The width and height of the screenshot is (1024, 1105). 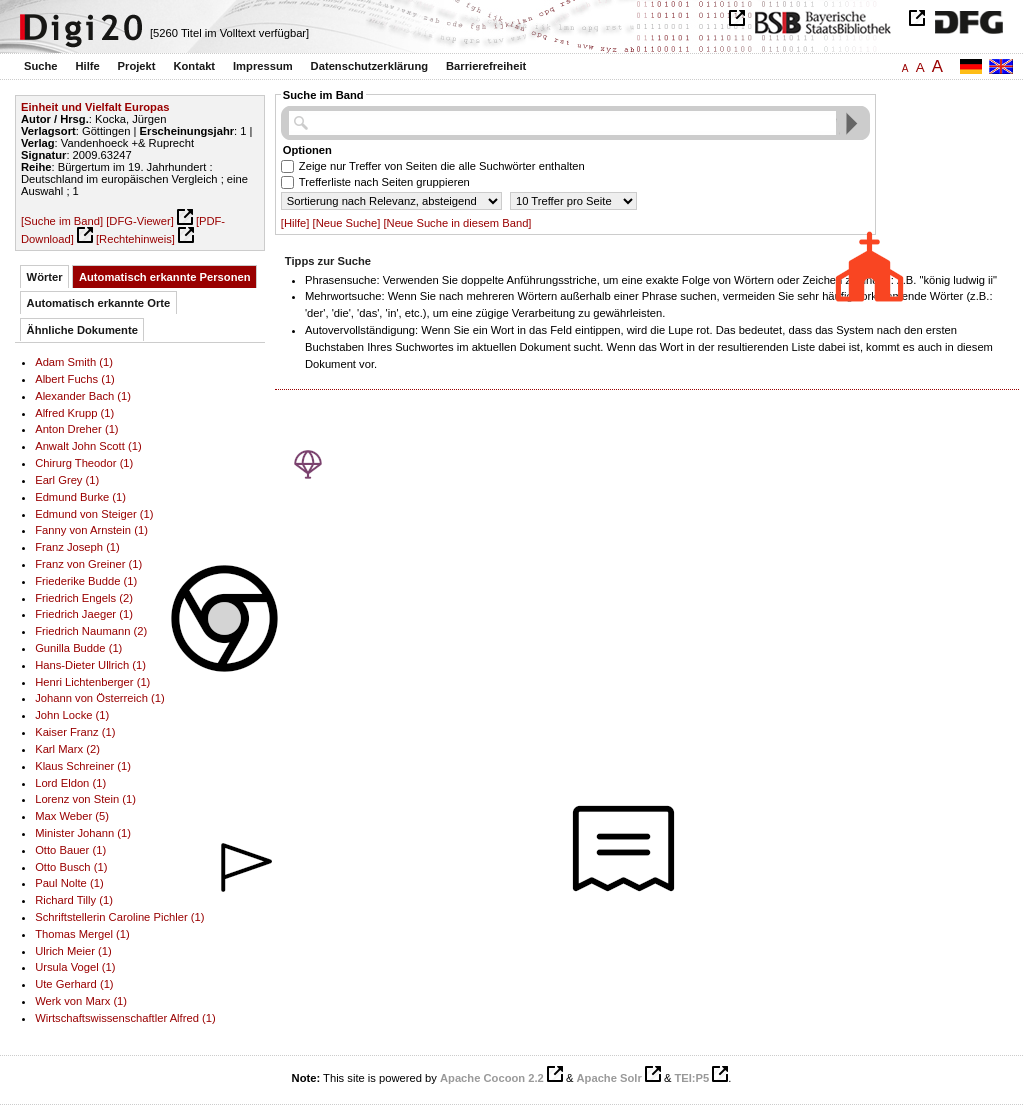 I want to click on view nearby churches or places of worship, so click(x=869, y=270).